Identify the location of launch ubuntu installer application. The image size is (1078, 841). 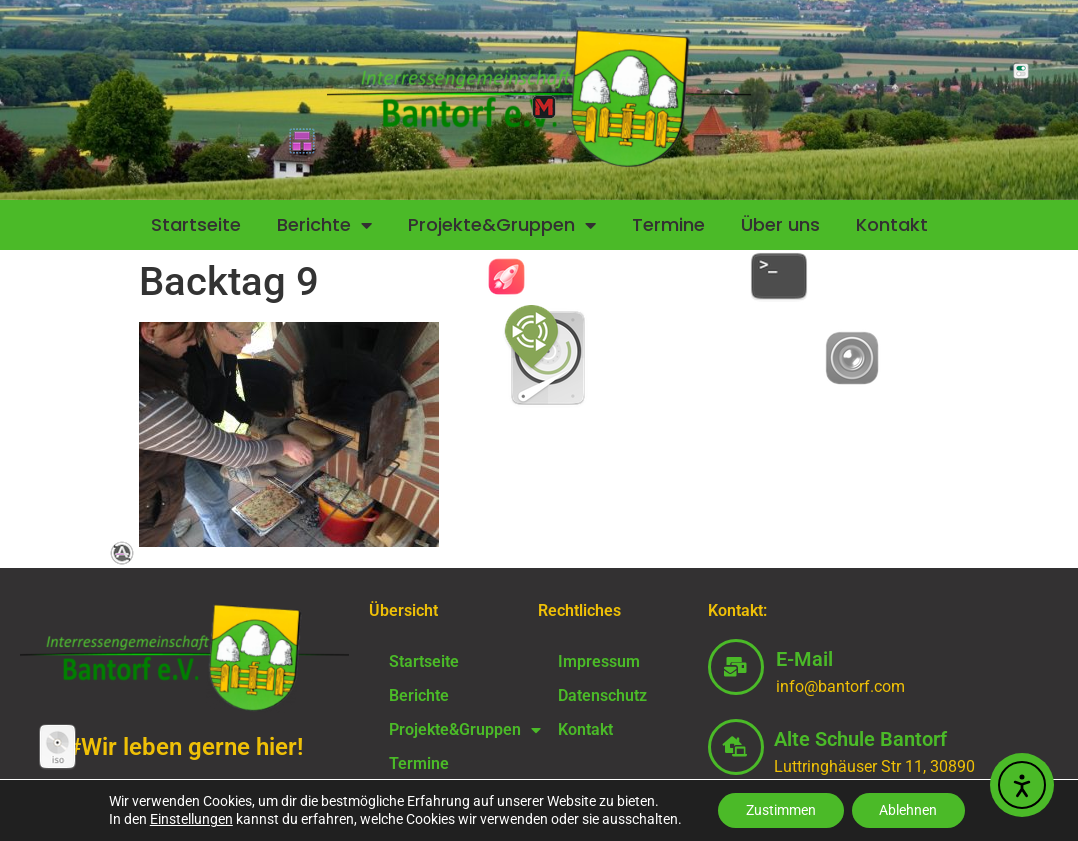
(548, 358).